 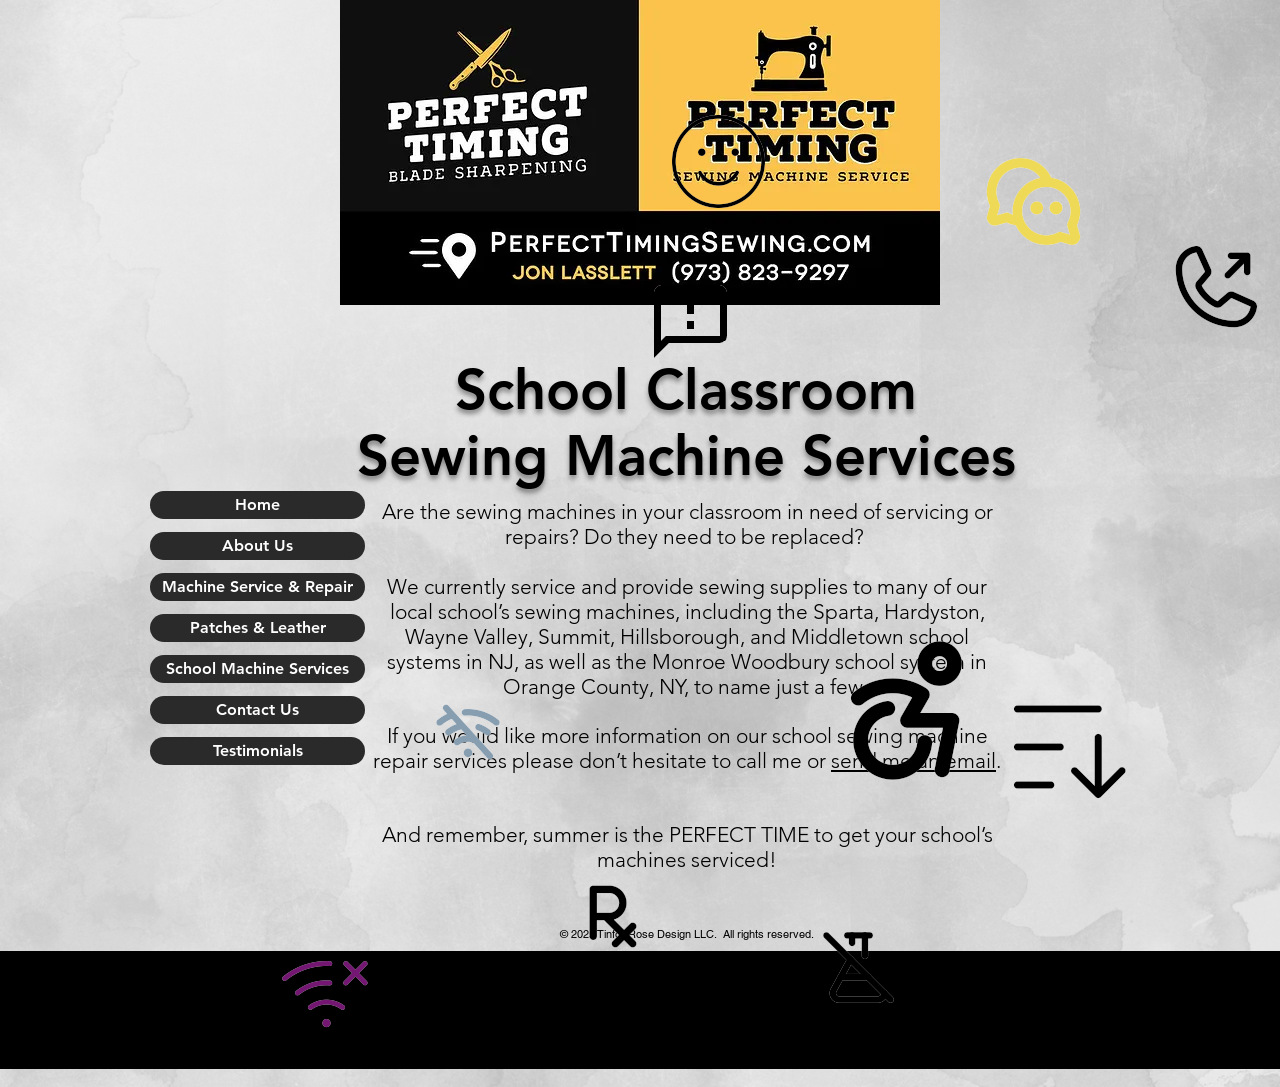 I want to click on no wifi connection available, so click(x=326, y=992).